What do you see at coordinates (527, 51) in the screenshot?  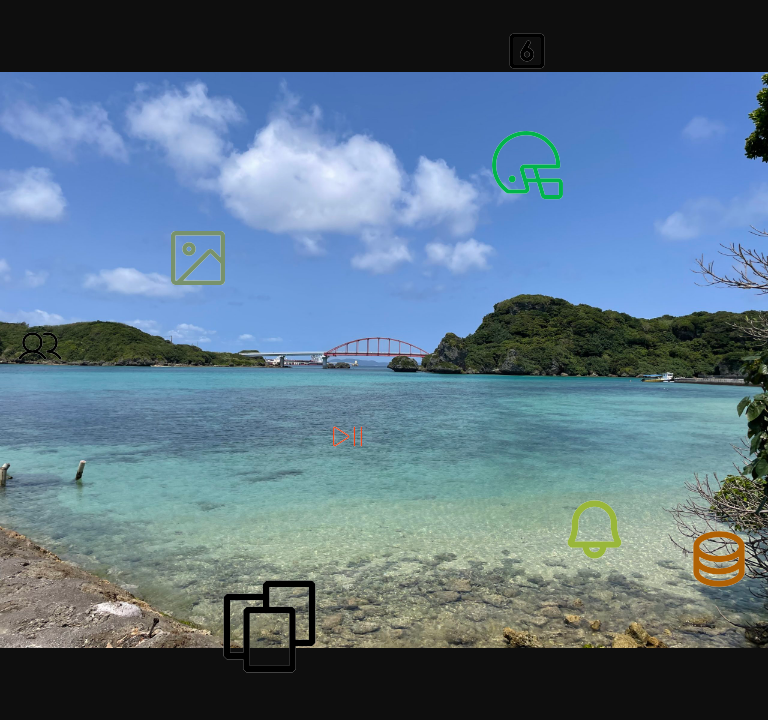 I see `select or input the number six` at bounding box center [527, 51].